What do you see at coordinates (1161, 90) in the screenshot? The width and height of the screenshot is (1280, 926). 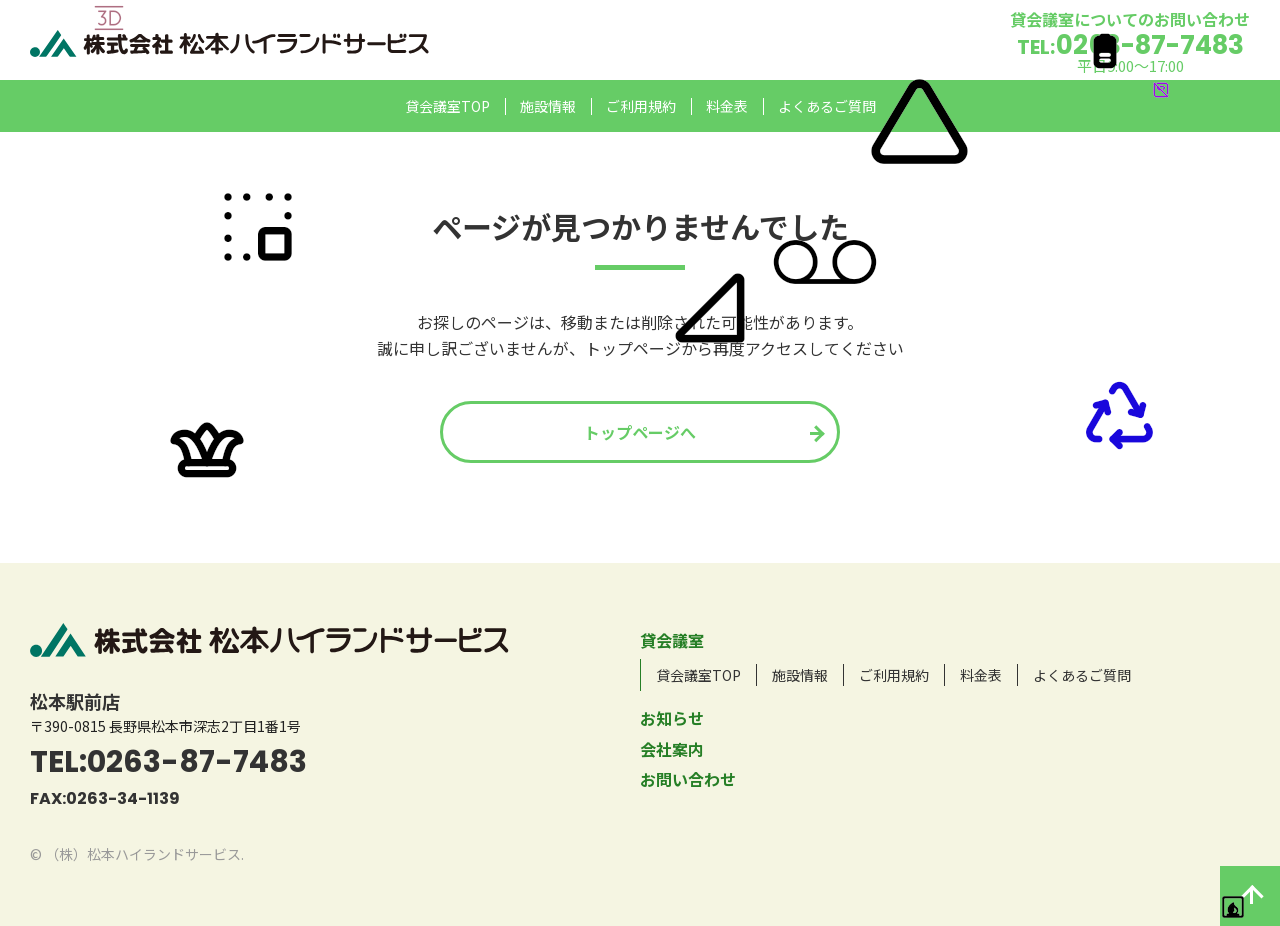 I see `indicates scaling or resizing is disabled` at bounding box center [1161, 90].